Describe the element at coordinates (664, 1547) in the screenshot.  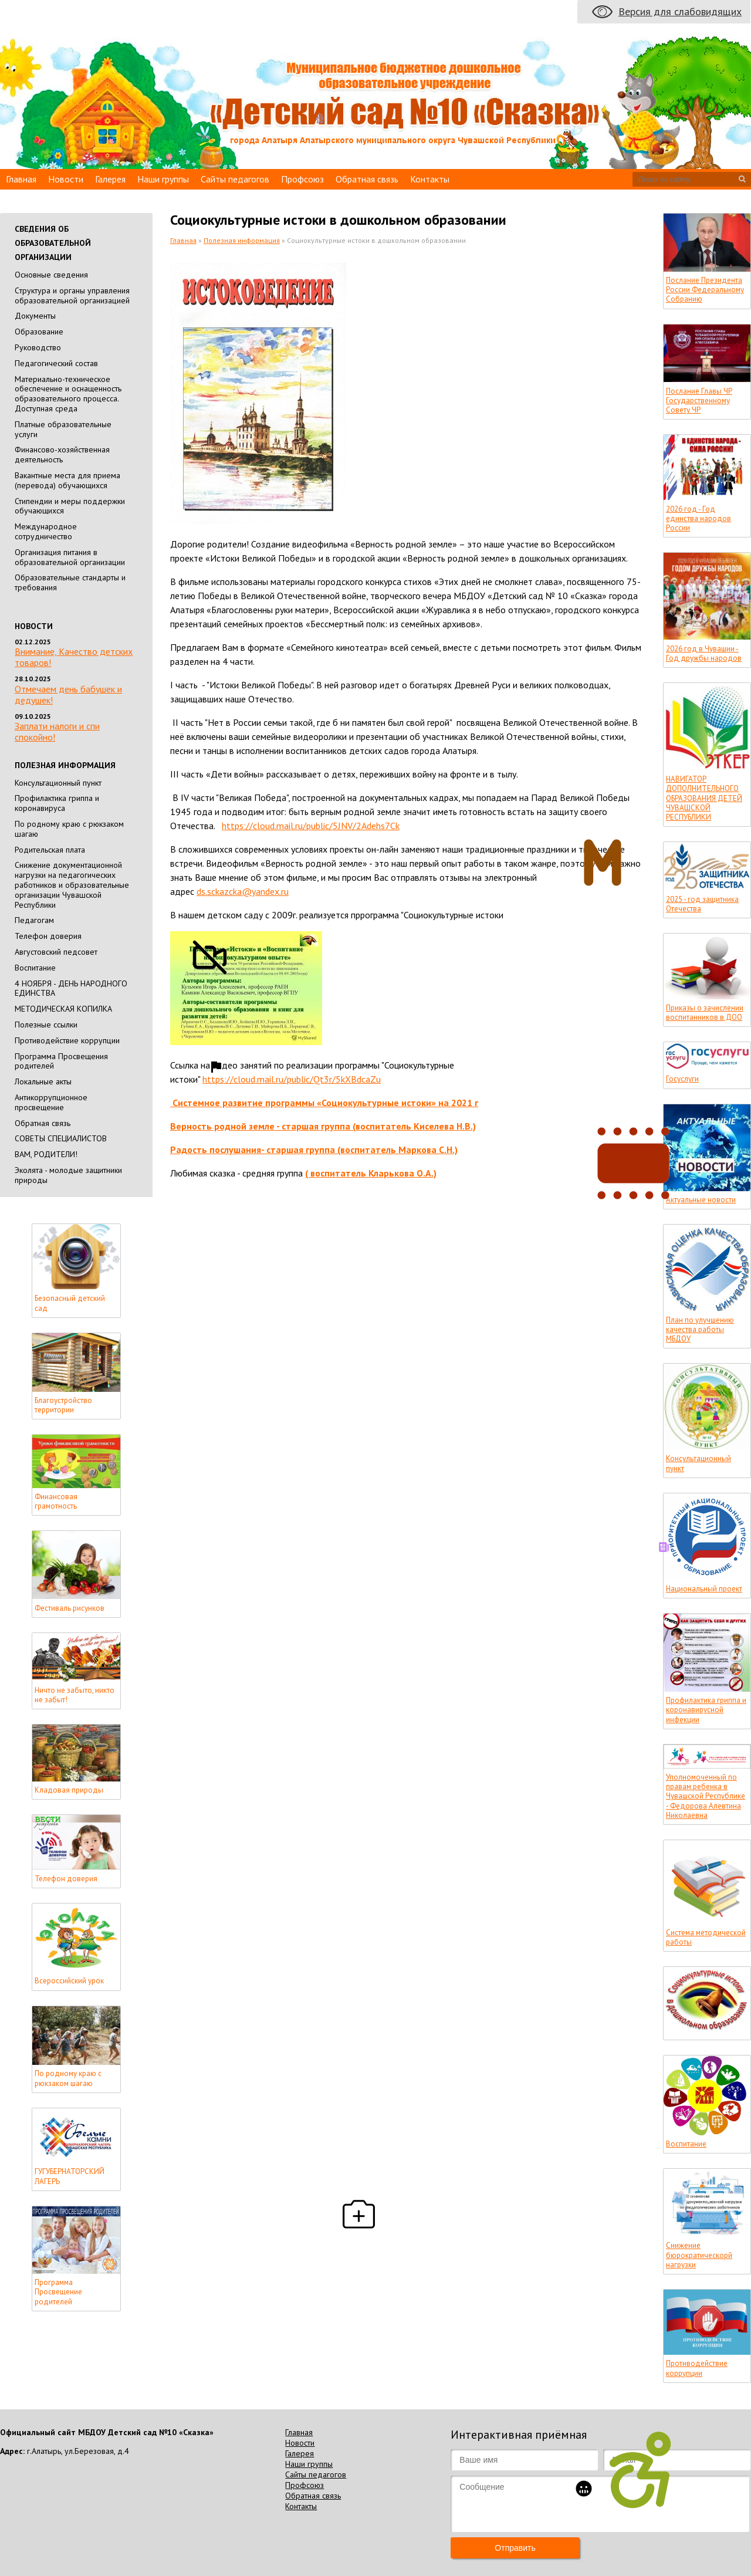
I see `view news or articles` at that location.